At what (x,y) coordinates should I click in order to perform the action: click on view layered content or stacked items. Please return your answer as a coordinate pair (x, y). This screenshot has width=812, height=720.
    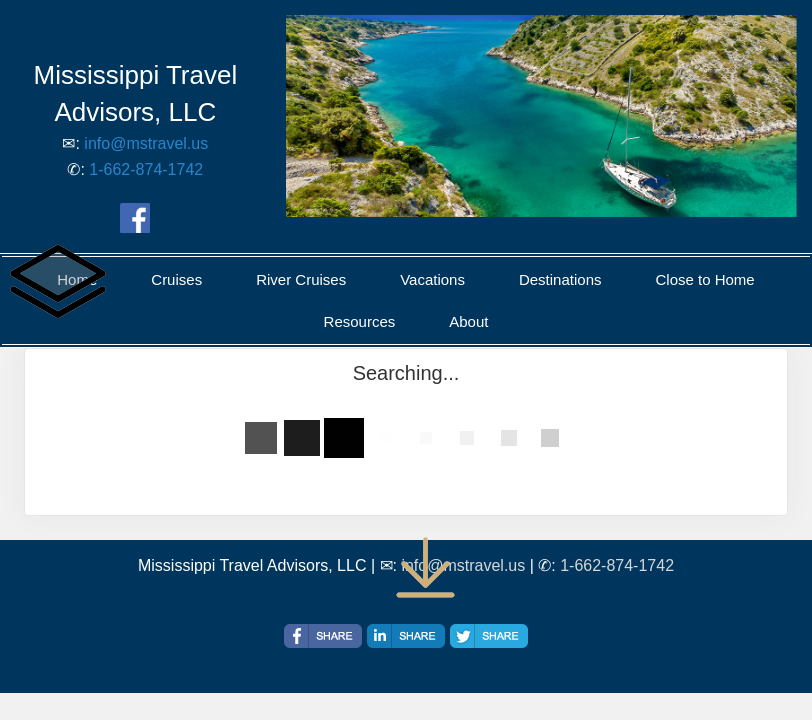
    Looking at the image, I should click on (58, 283).